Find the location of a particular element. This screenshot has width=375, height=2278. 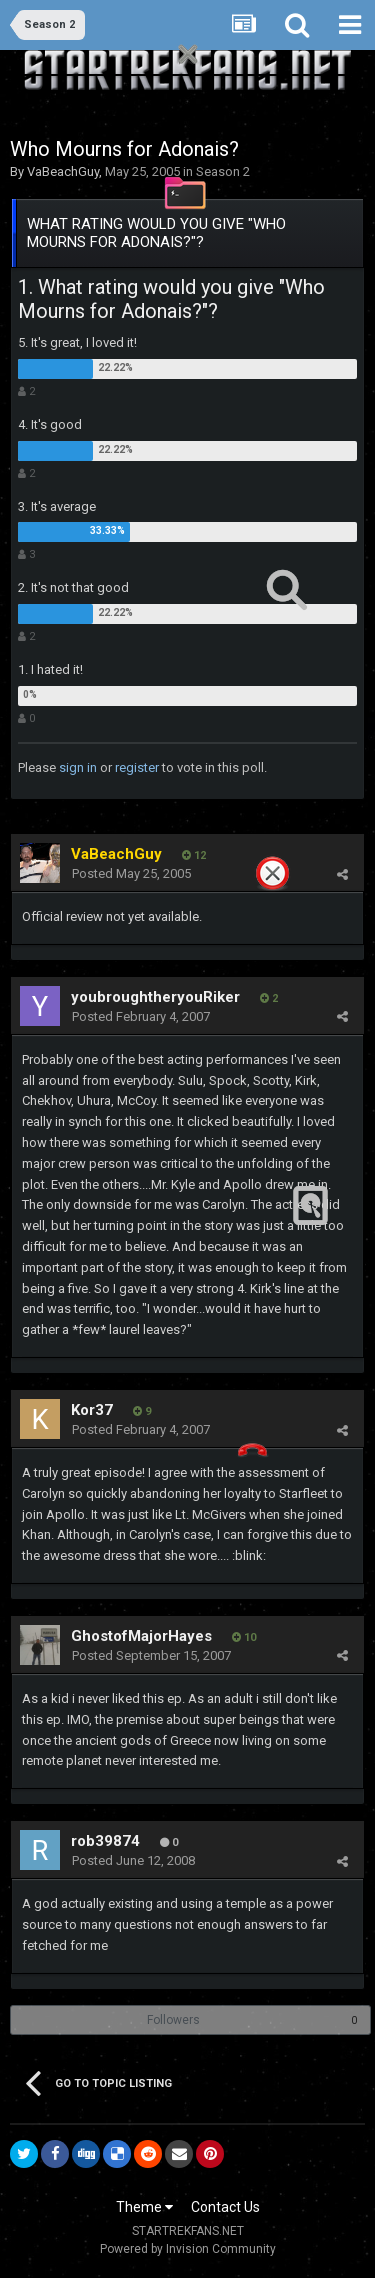

delete selected item is located at coordinates (273, 873).